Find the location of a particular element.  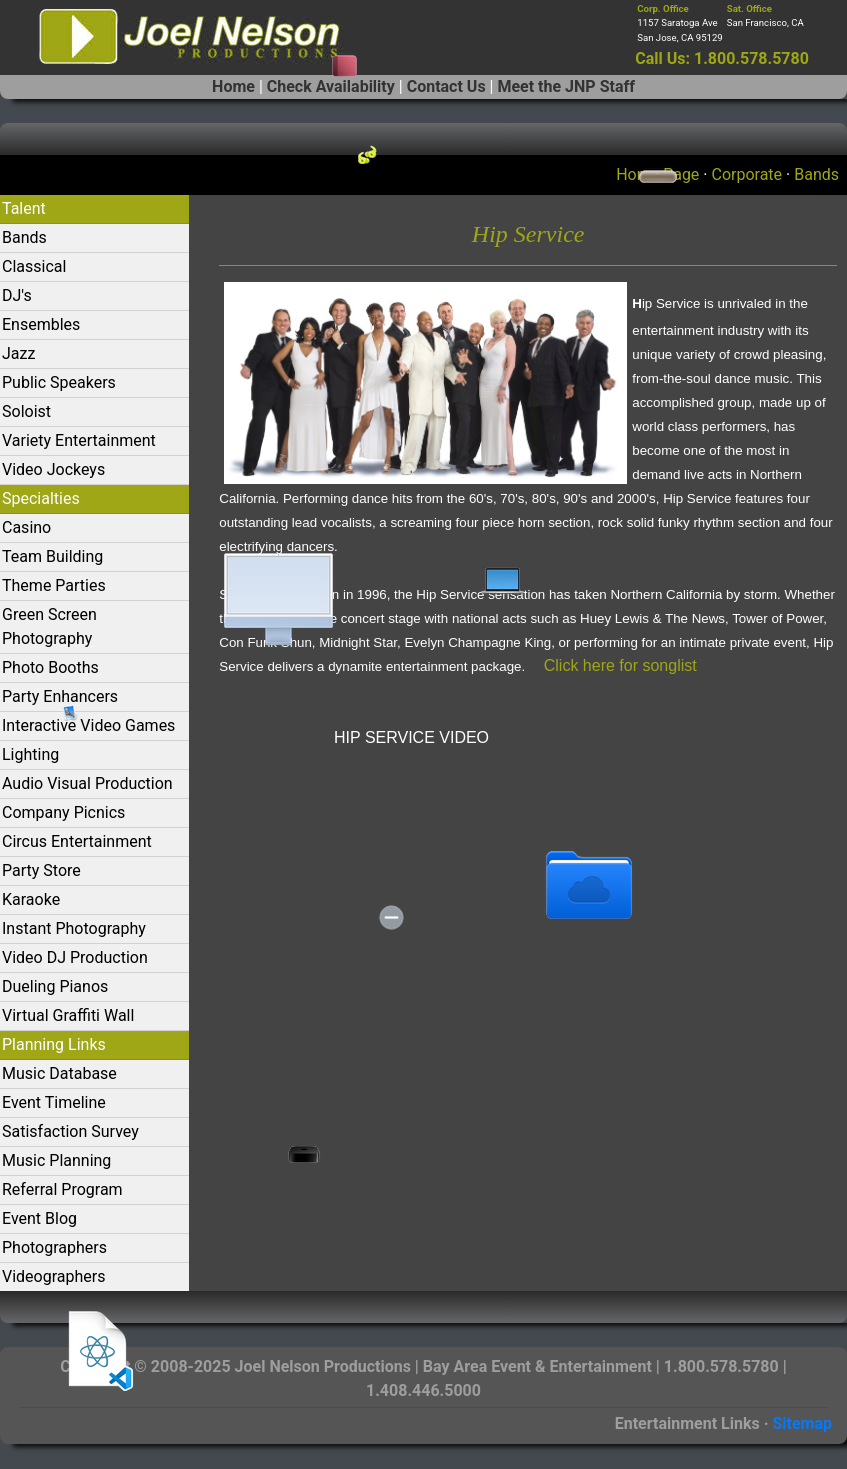

beats fit pro earbuds in volt yellow is located at coordinates (367, 155).